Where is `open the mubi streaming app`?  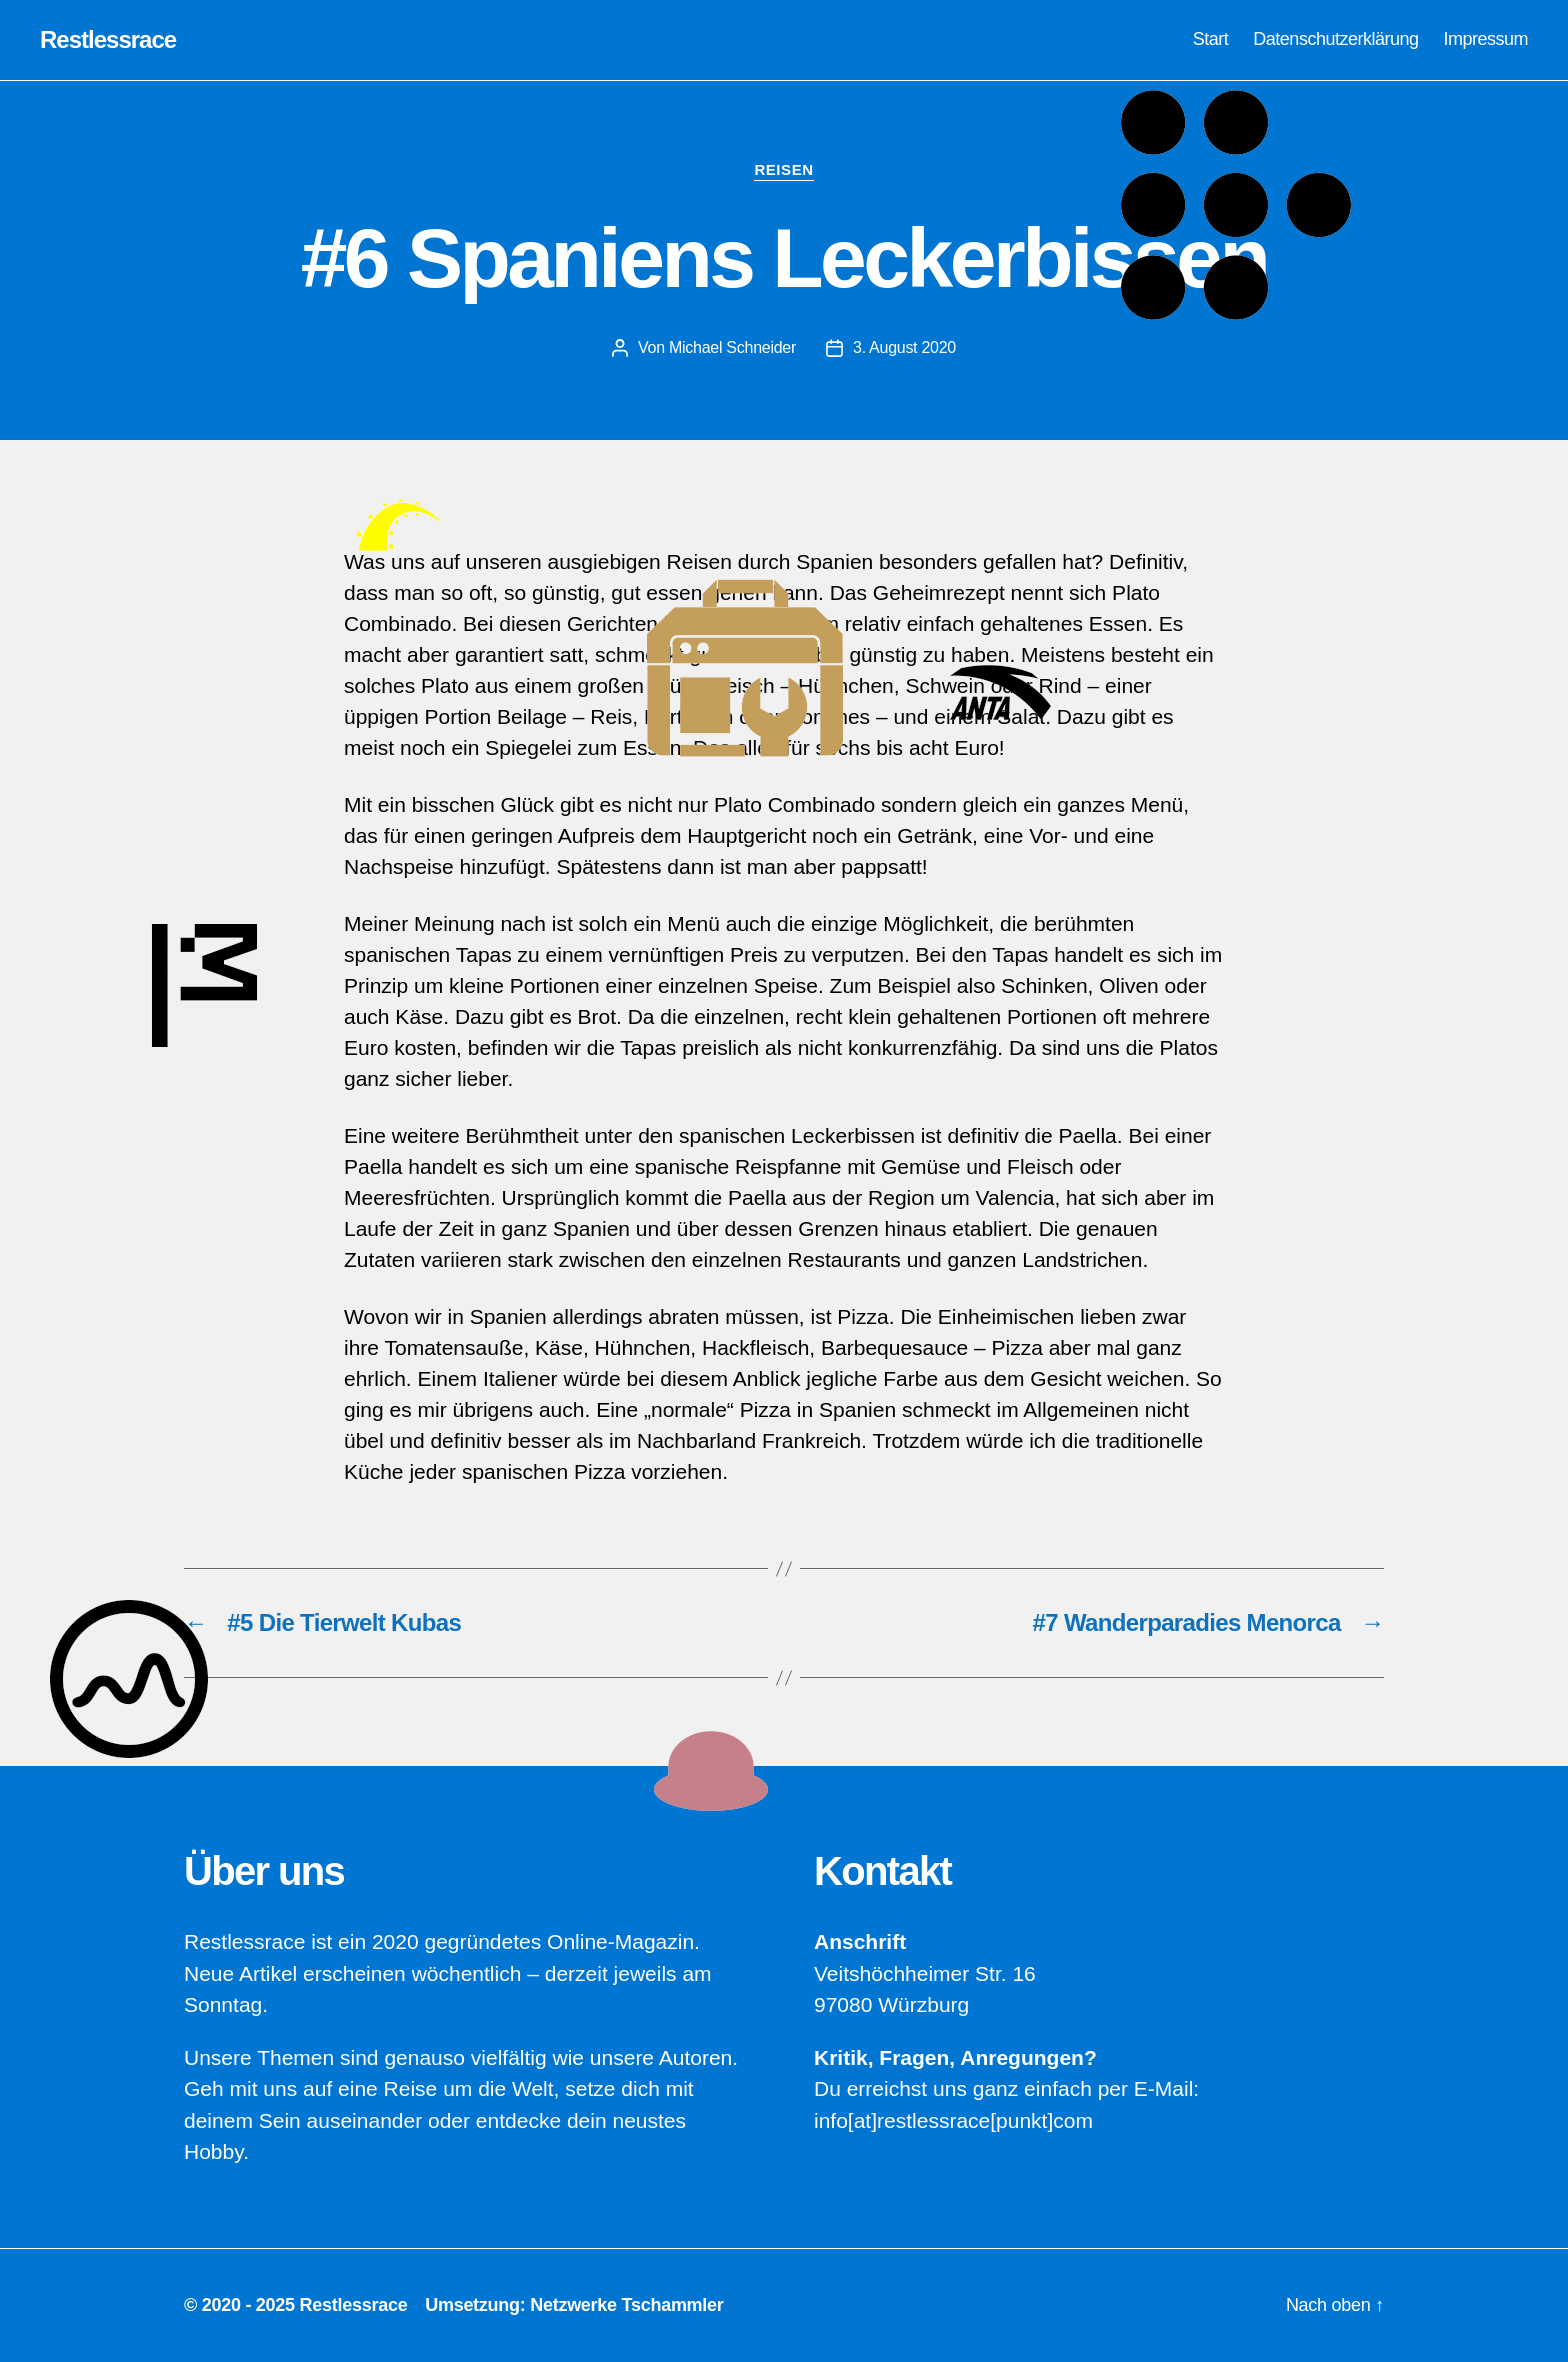
open the mubi streaming app is located at coordinates (1236, 205).